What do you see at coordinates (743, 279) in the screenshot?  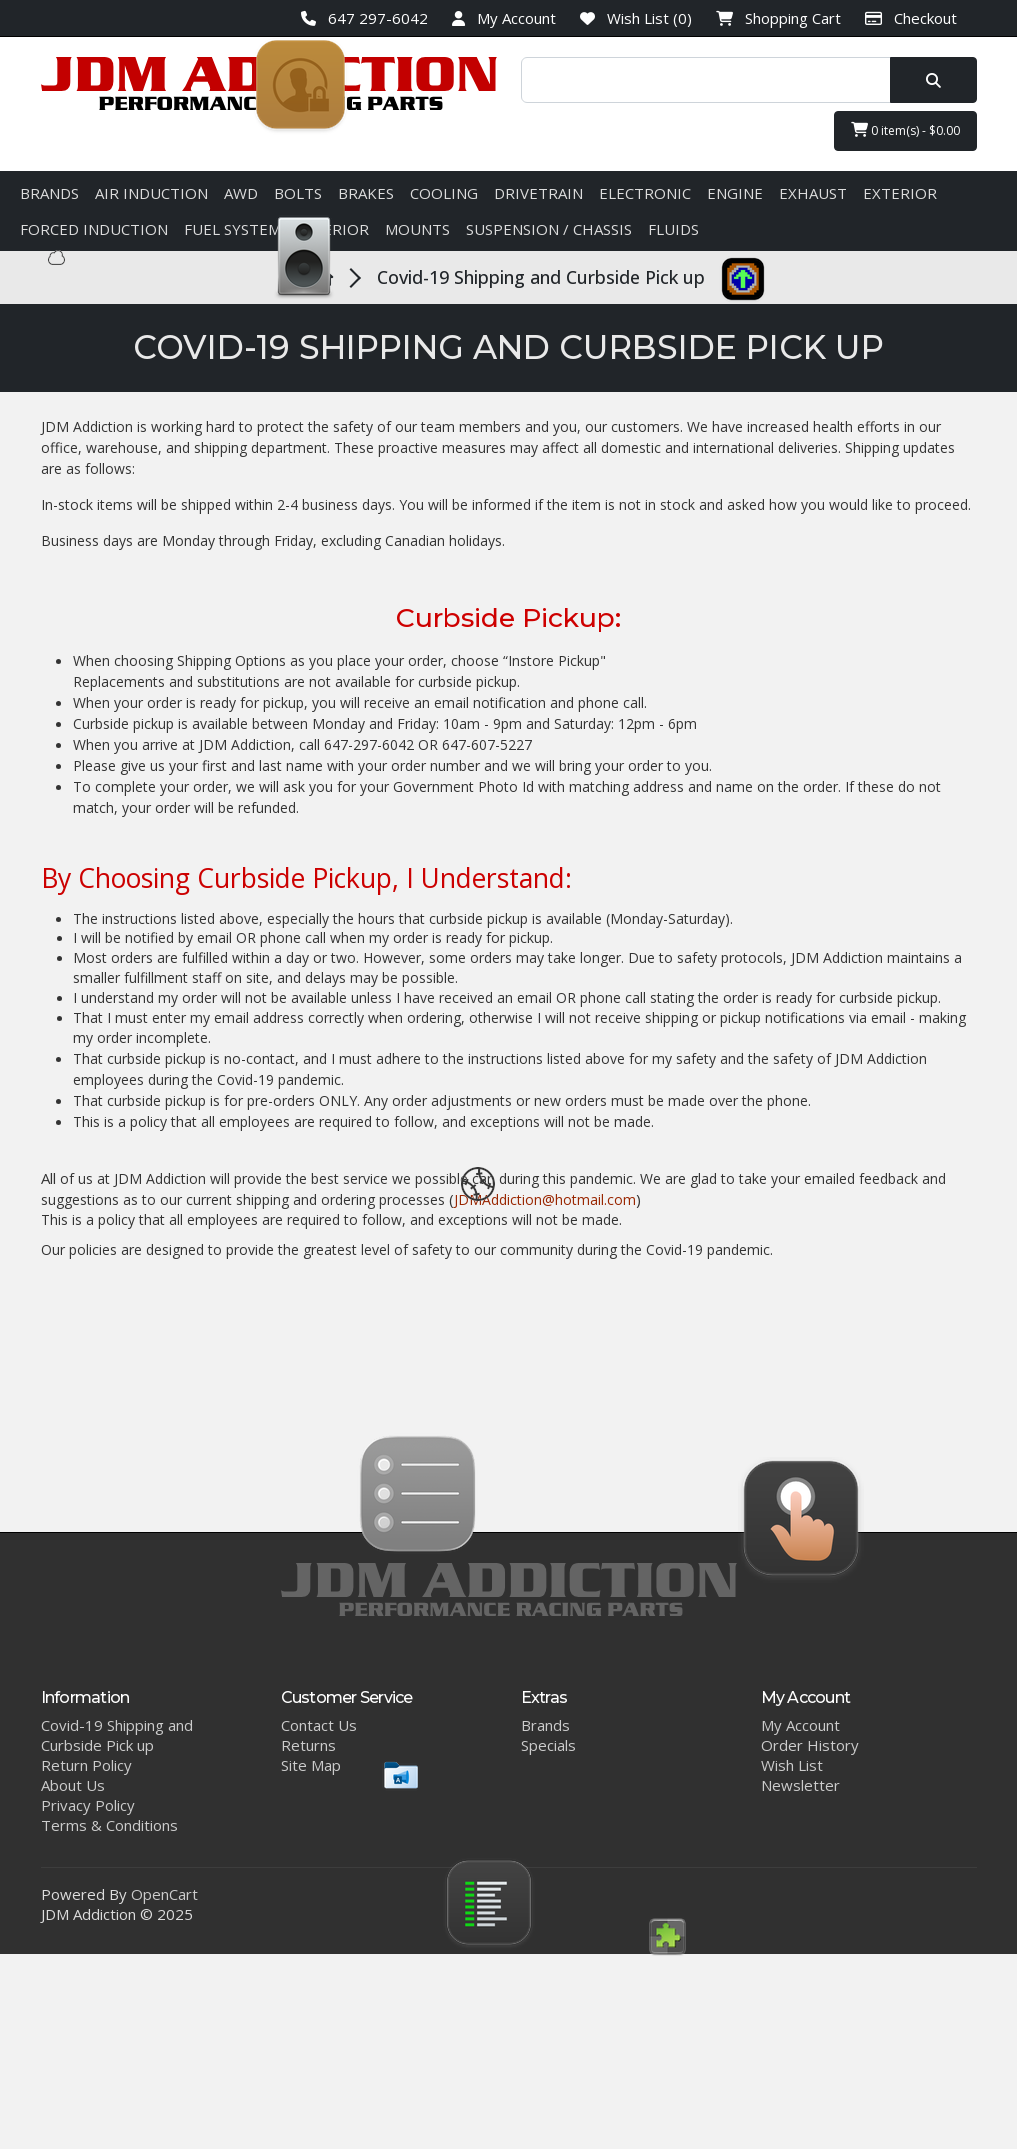 I see `launch the AAAAXY puzzle game` at bounding box center [743, 279].